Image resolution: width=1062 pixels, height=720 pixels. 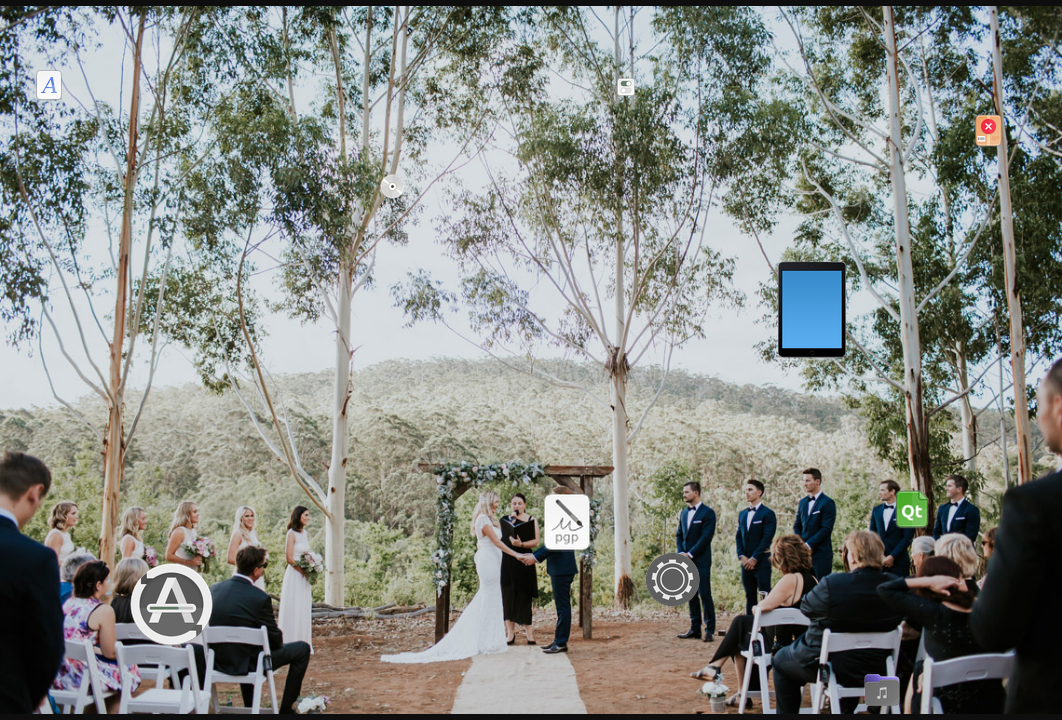 I want to click on a QML source file used in Qt development, so click(x=912, y=509).